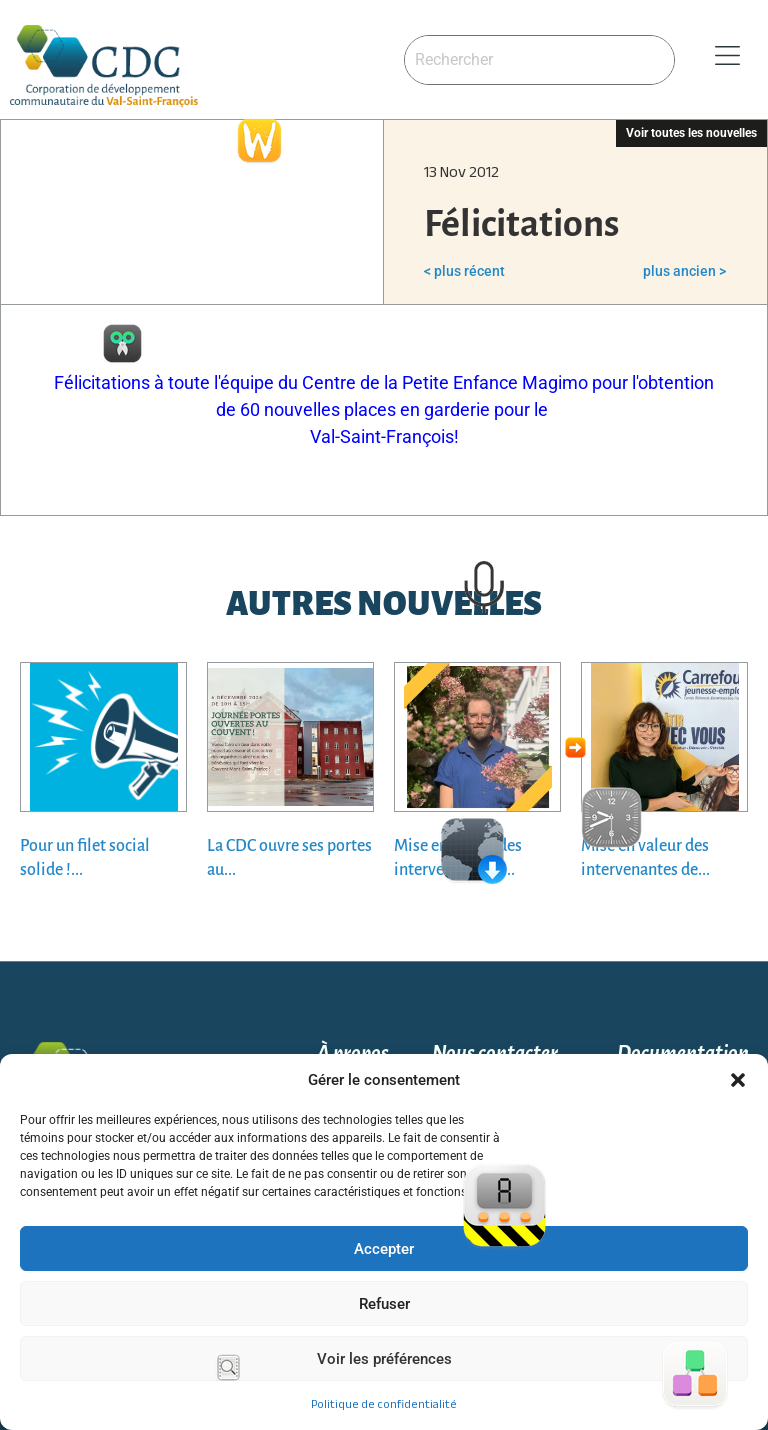 This screenshot has width=768, height=1430. I want to click on log out of the current account or session, so click(575, 747).